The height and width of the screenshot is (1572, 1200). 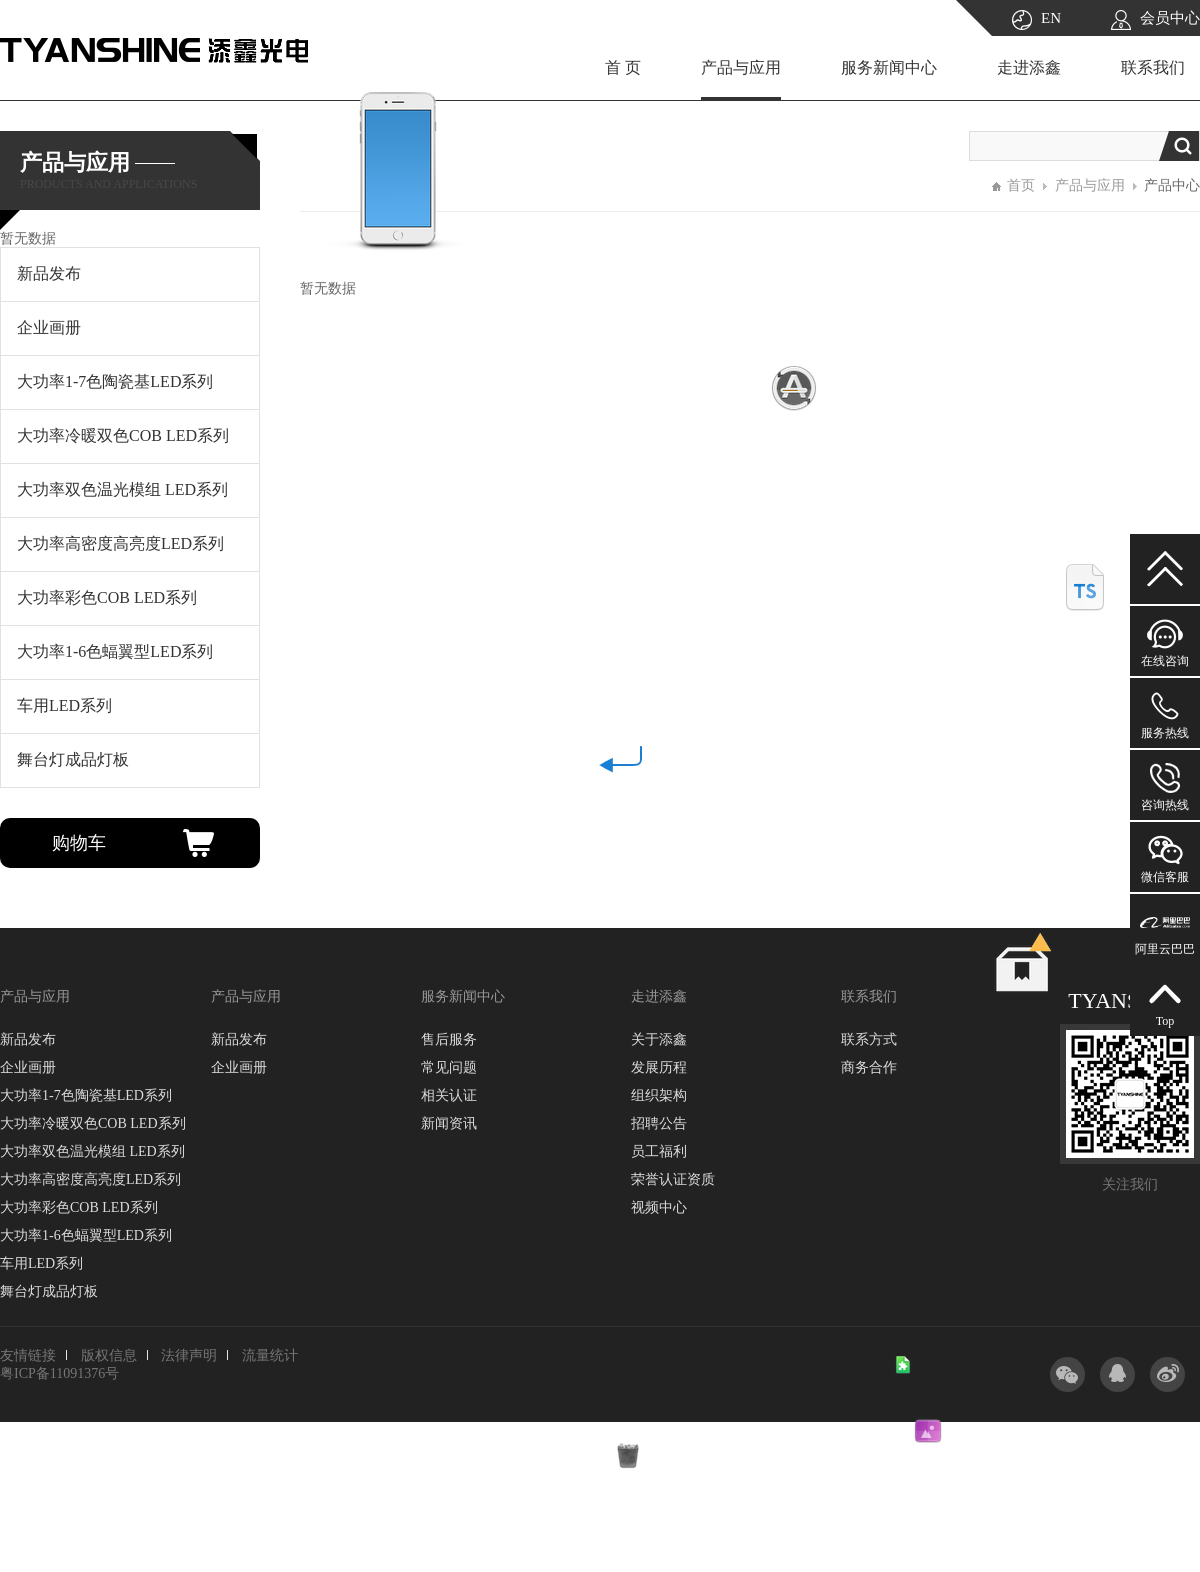 What do you see at coordinates (1022, 962) in the screenshot?
I see `indicates important software updates are available` at bounding box center [1022, 962].